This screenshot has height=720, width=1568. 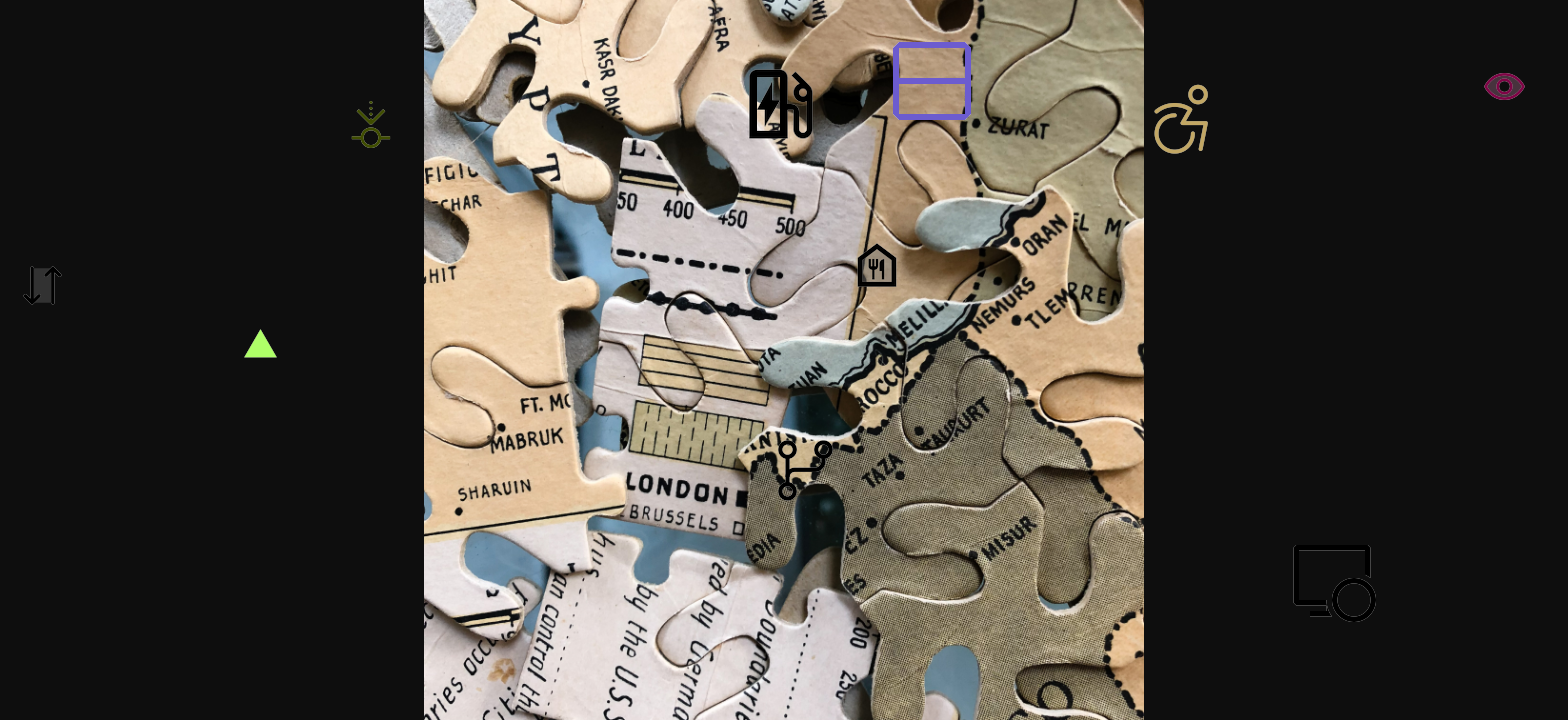 What do you see at coordinates (260, 345) in the screenshot?
I see `set a function breakpoint in the debugger` at bounding box center [260, 345].